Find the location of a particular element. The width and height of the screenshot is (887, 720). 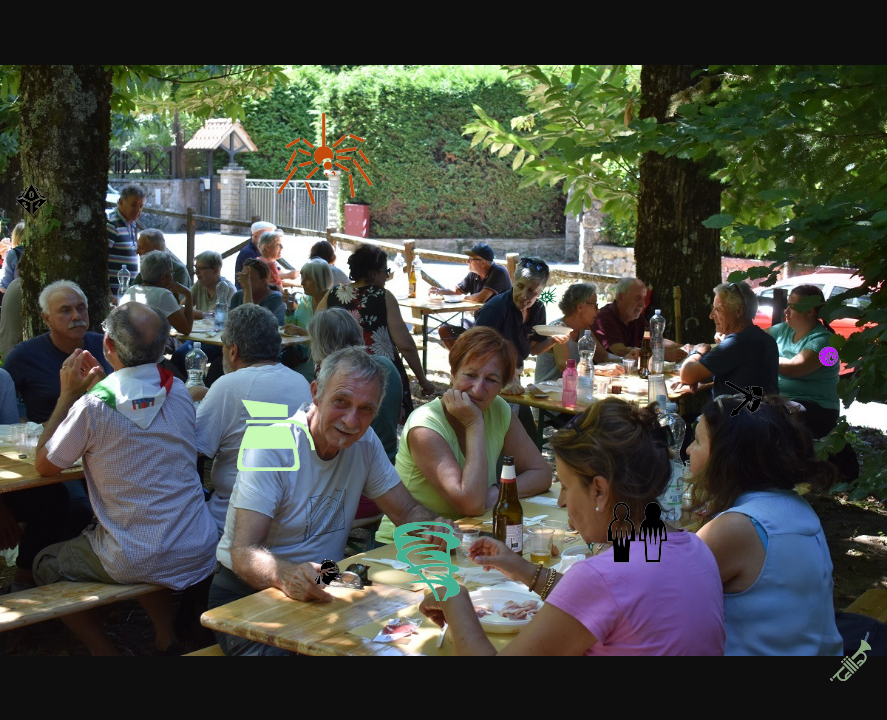

select a 10-sided die for rolling is located at coordinates (31, 199).